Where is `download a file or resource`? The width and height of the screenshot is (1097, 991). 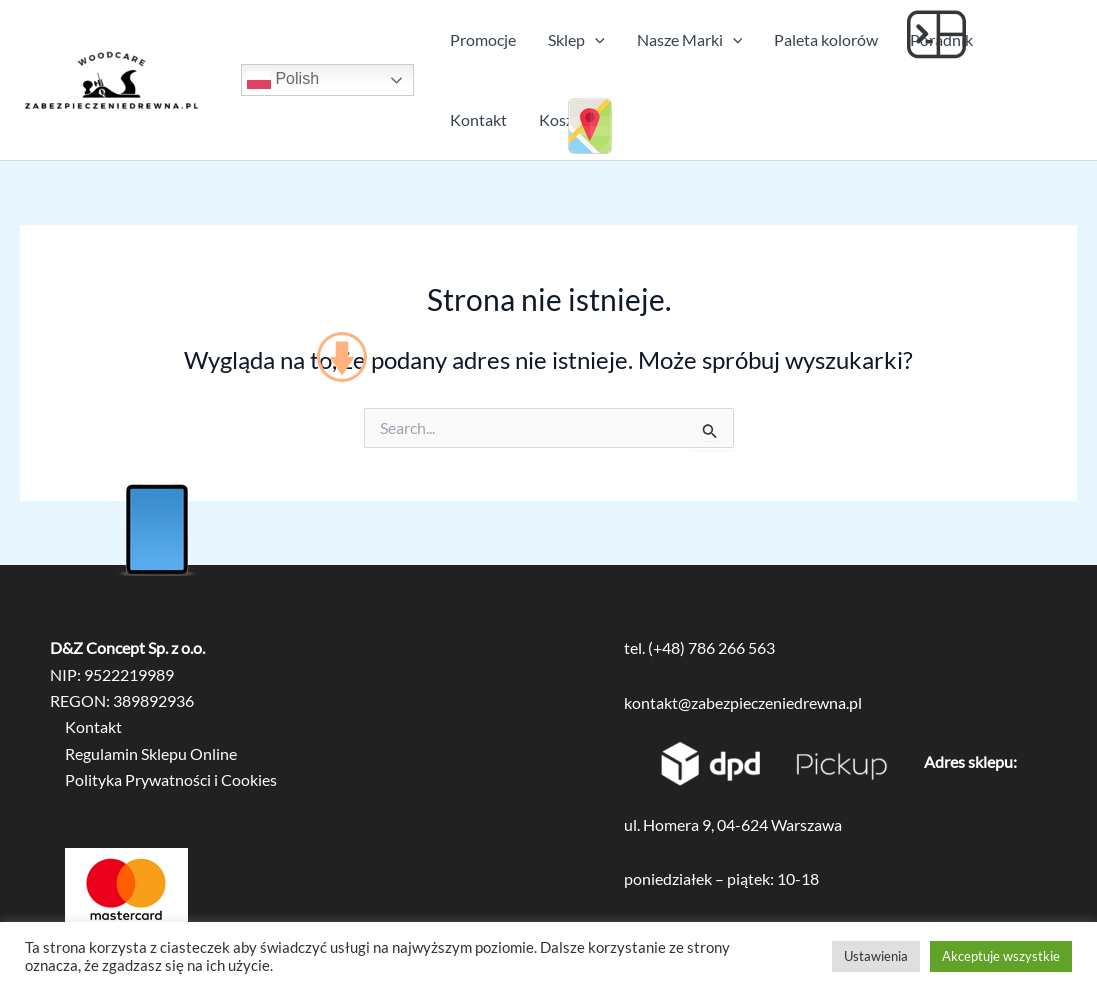 download a file or resource is located at coordinates (342, 357).